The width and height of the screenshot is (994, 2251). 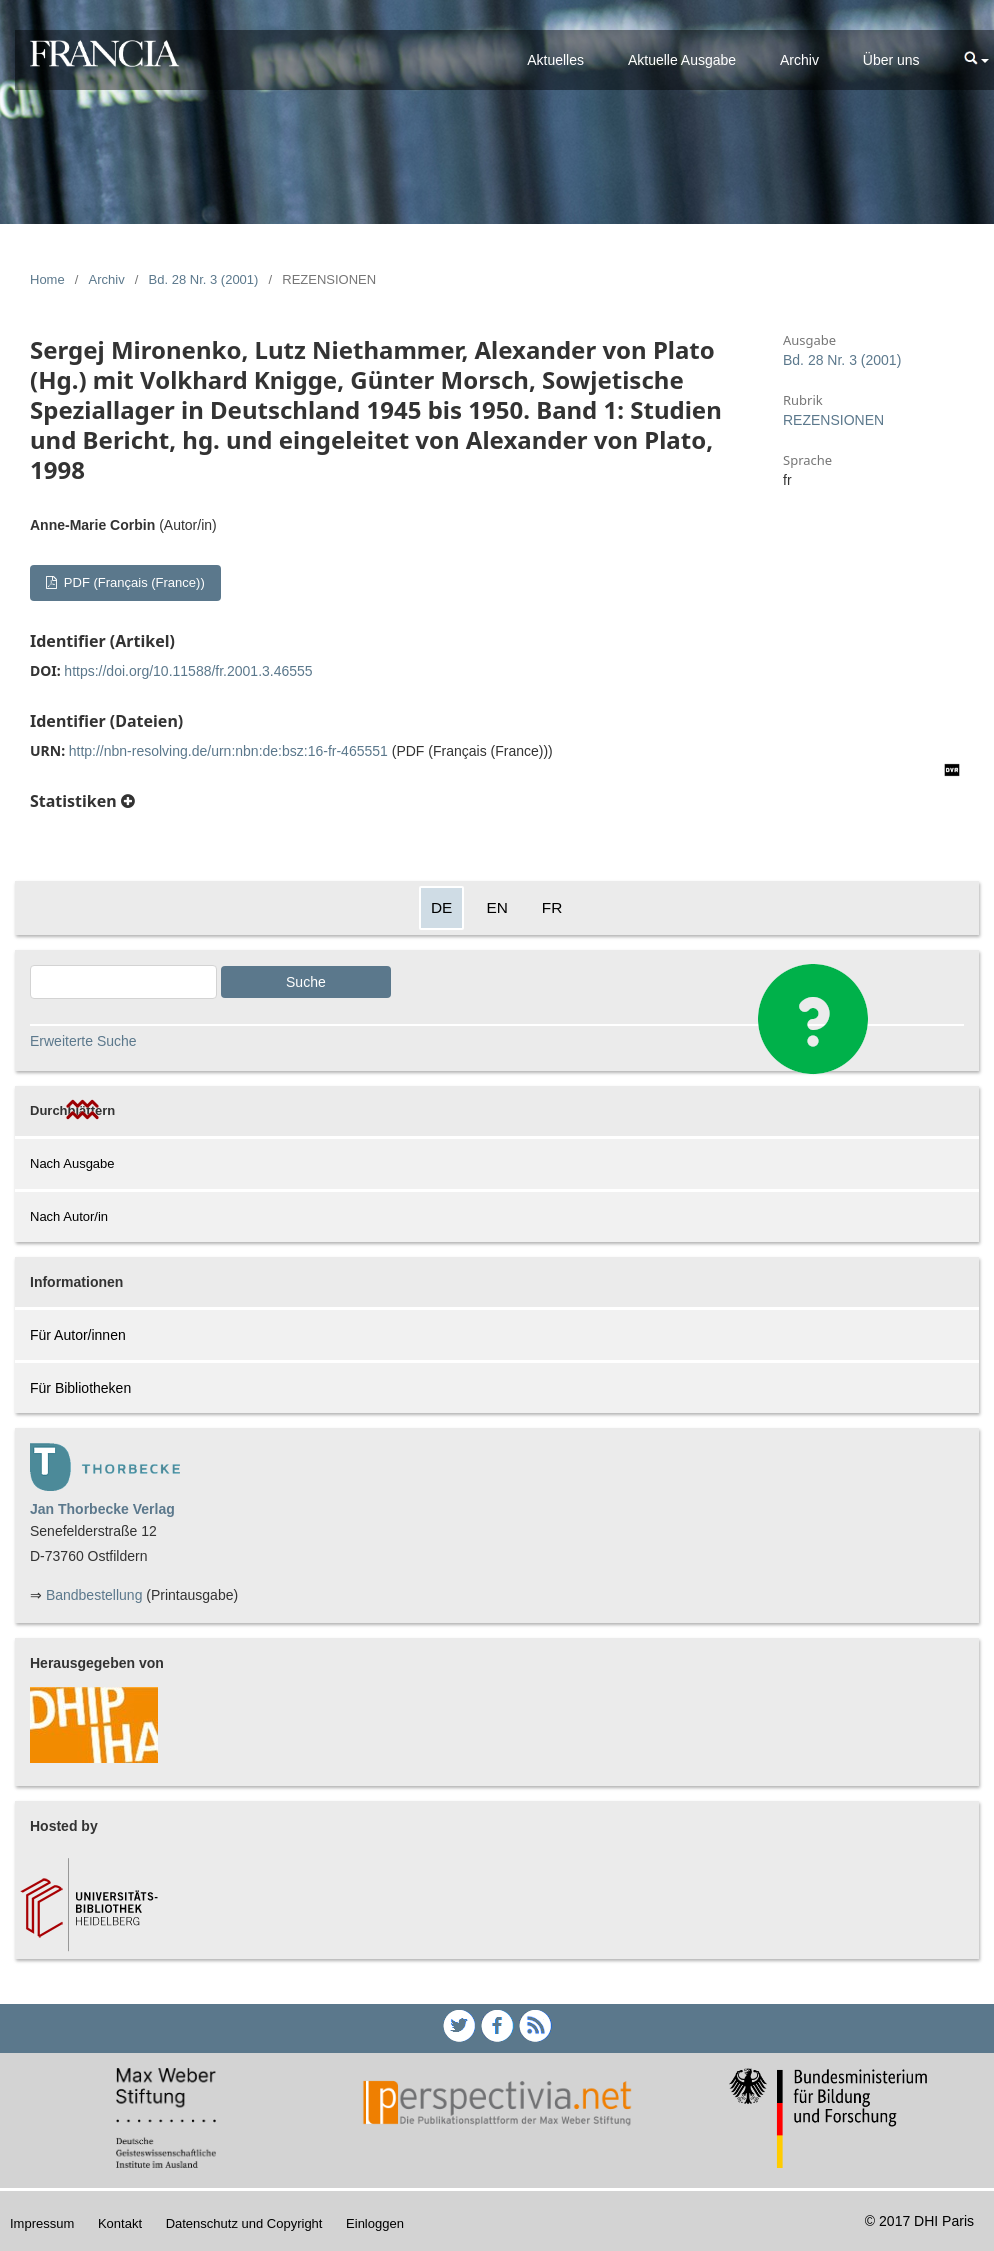 I want to click on indicates aquarius zodiac sign, so click(x=82, y=1109).